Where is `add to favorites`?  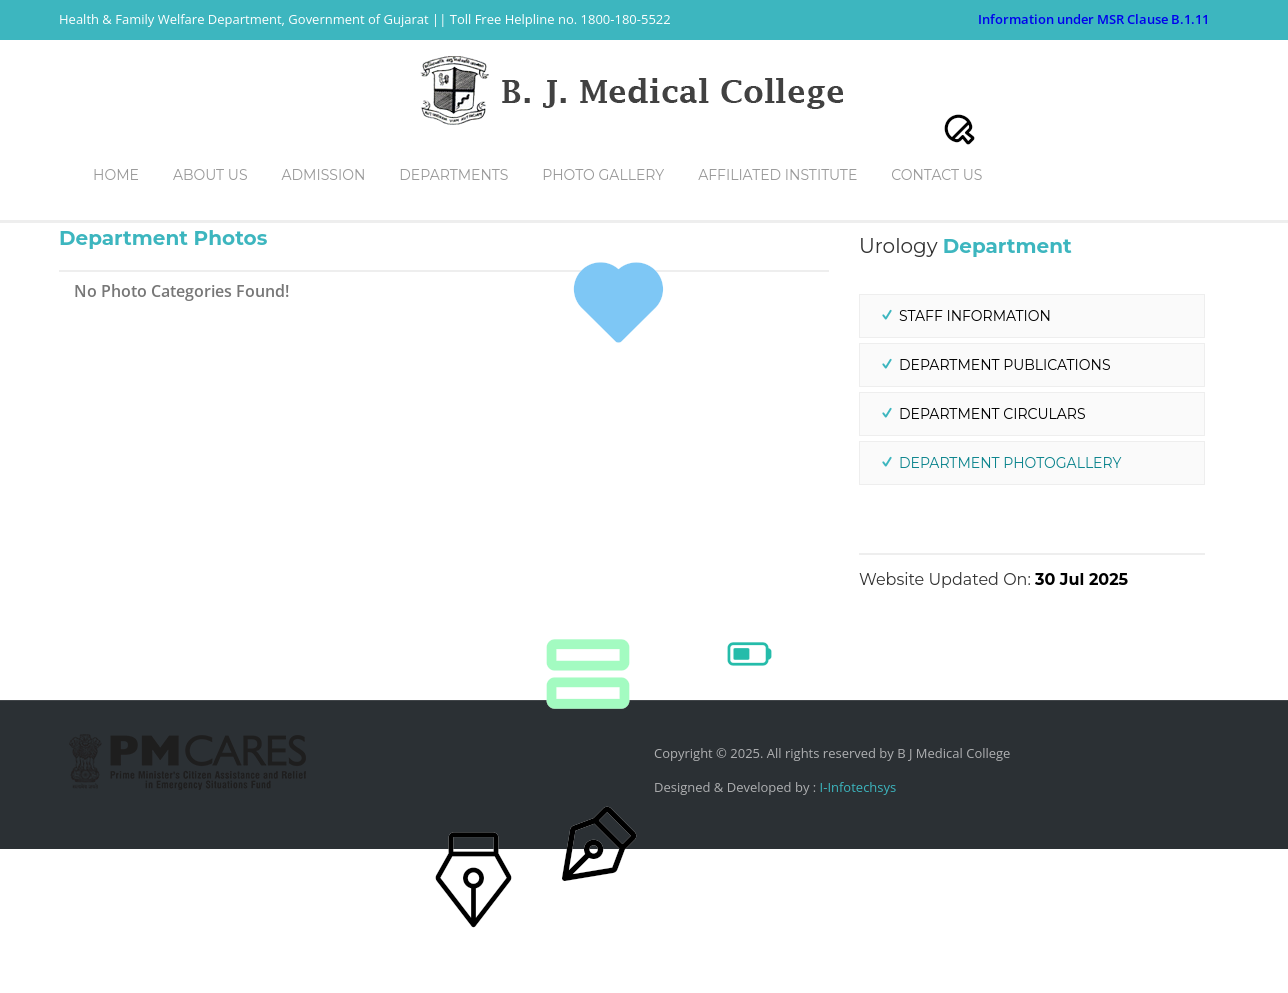 add to favorites is located at coordinates (618, 302).